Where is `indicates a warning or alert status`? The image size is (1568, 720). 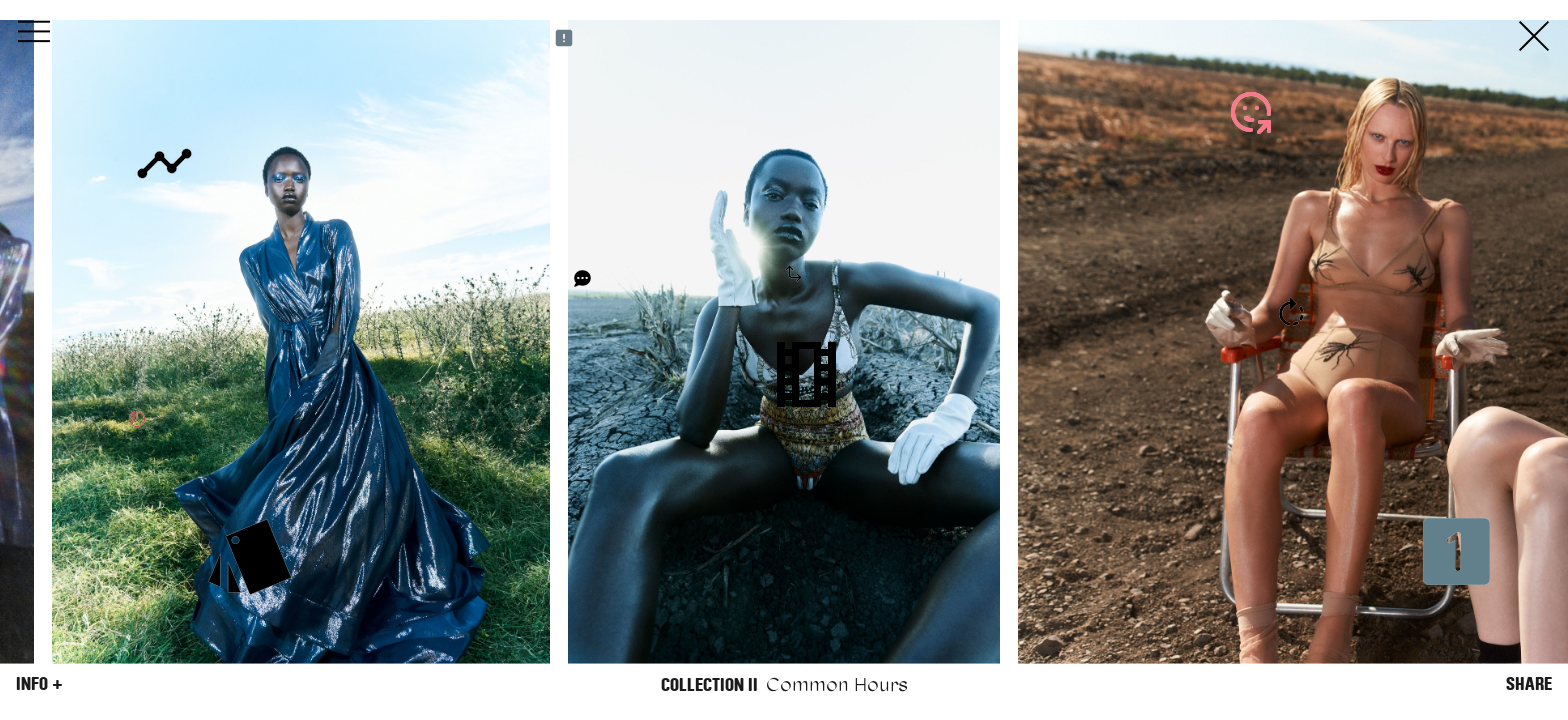
indicates a warning or alert status is located at coordinates (564, 38).